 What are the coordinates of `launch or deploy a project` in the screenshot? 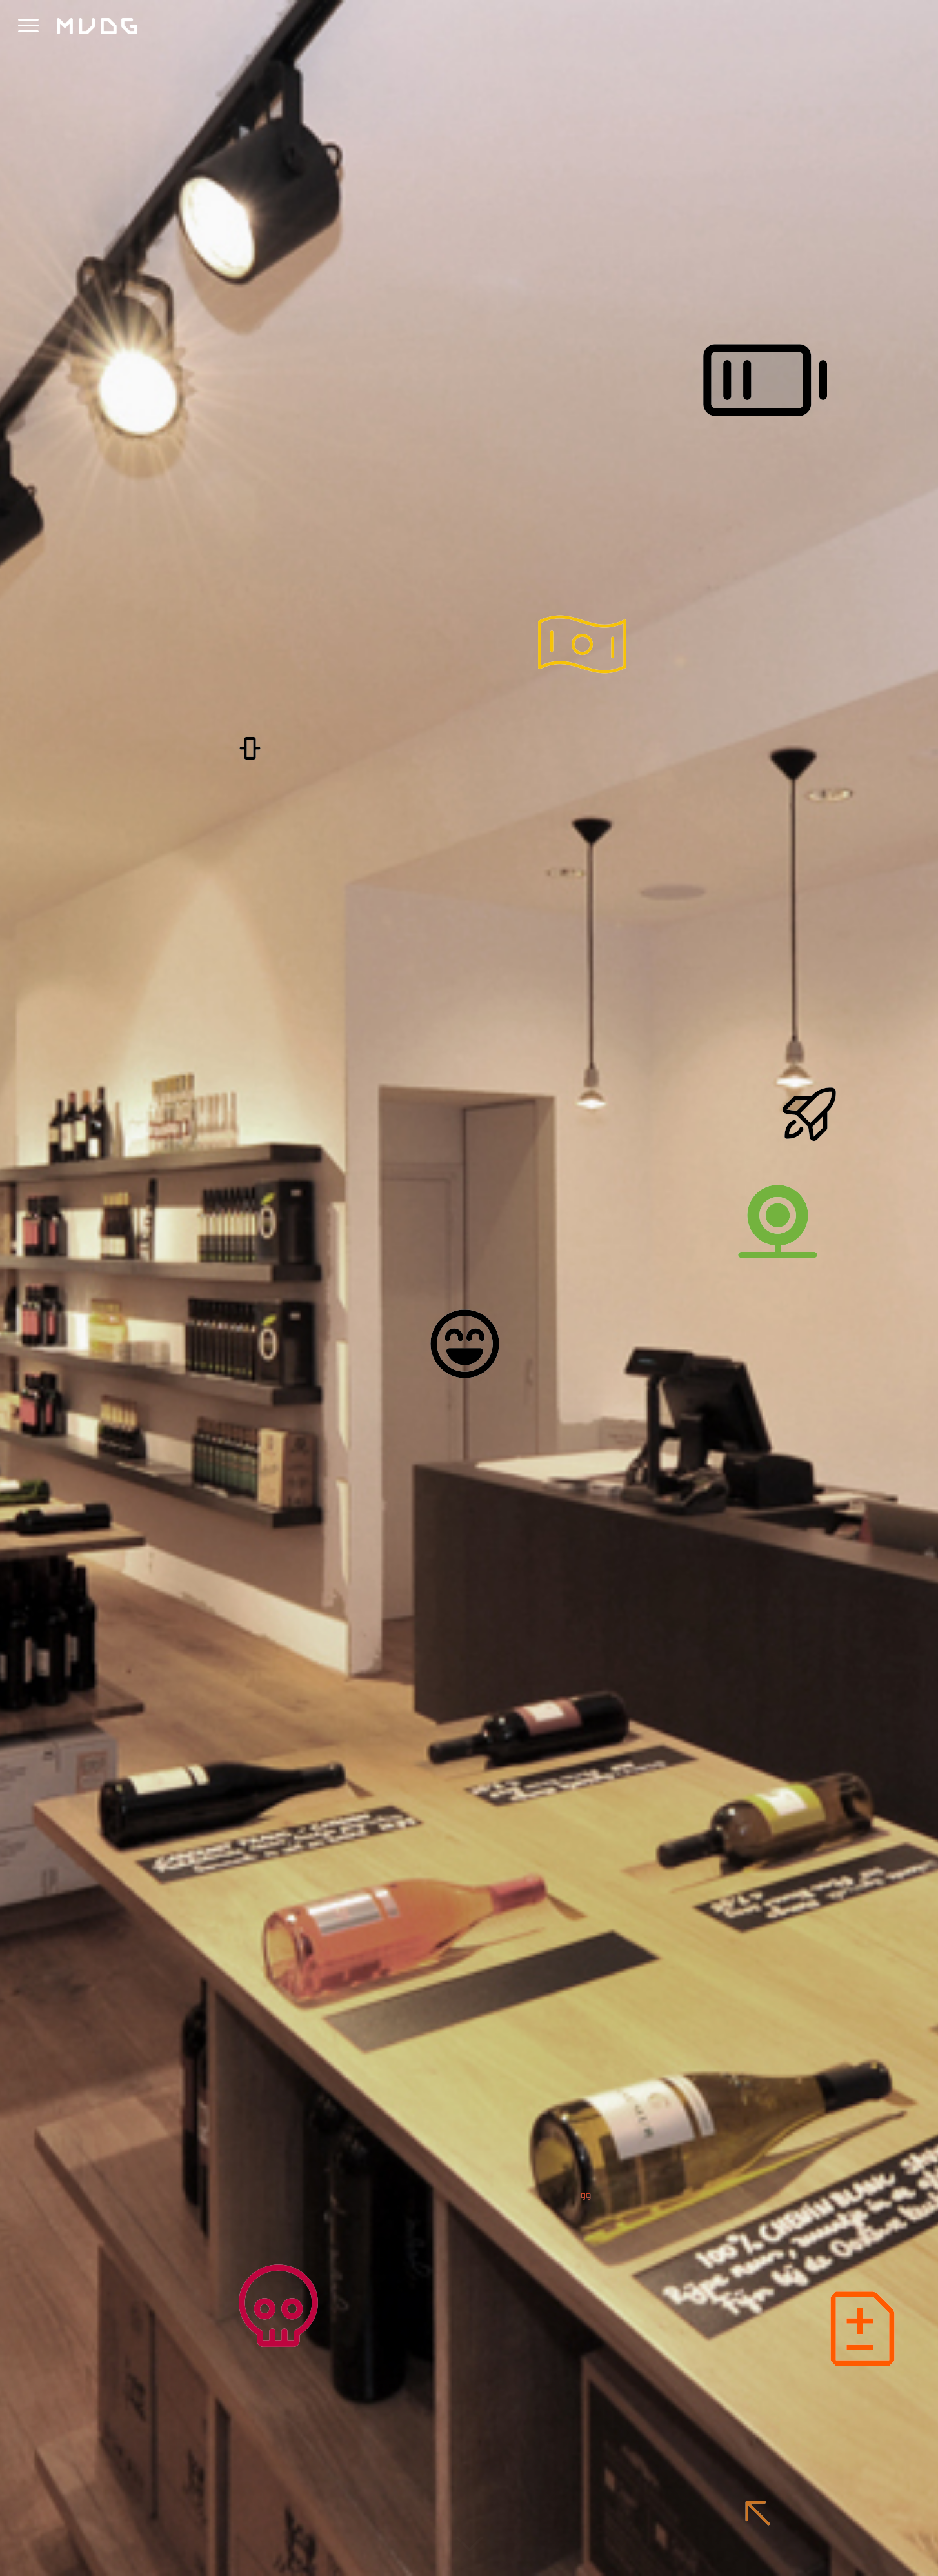 It's located at (810, 1113).